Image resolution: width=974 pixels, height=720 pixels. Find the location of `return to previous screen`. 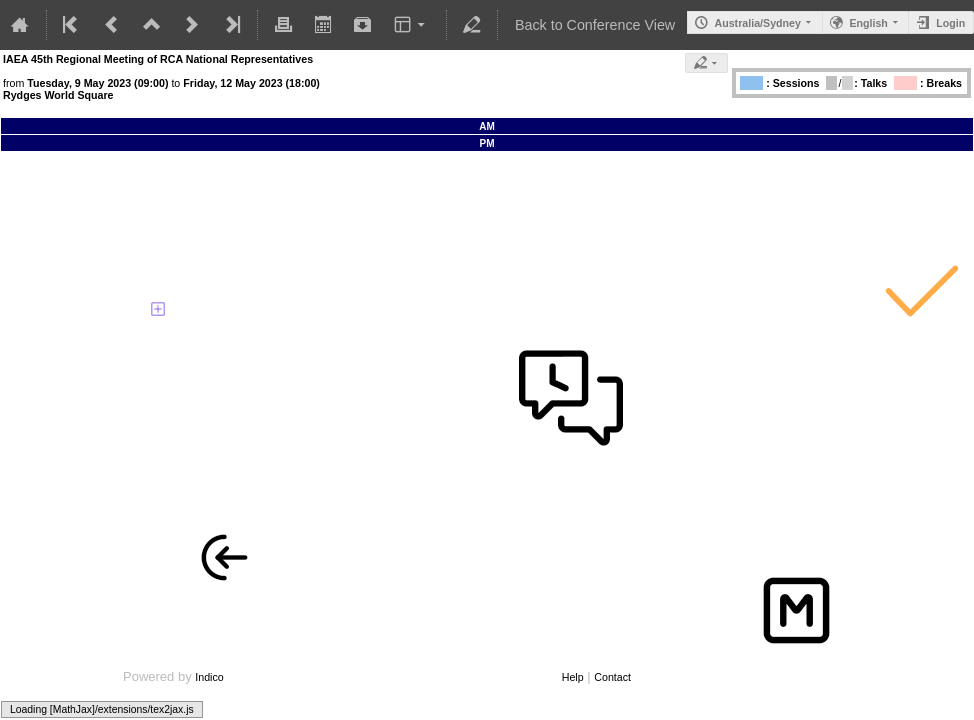

return to previous screen is located at coordinates (224, 557).